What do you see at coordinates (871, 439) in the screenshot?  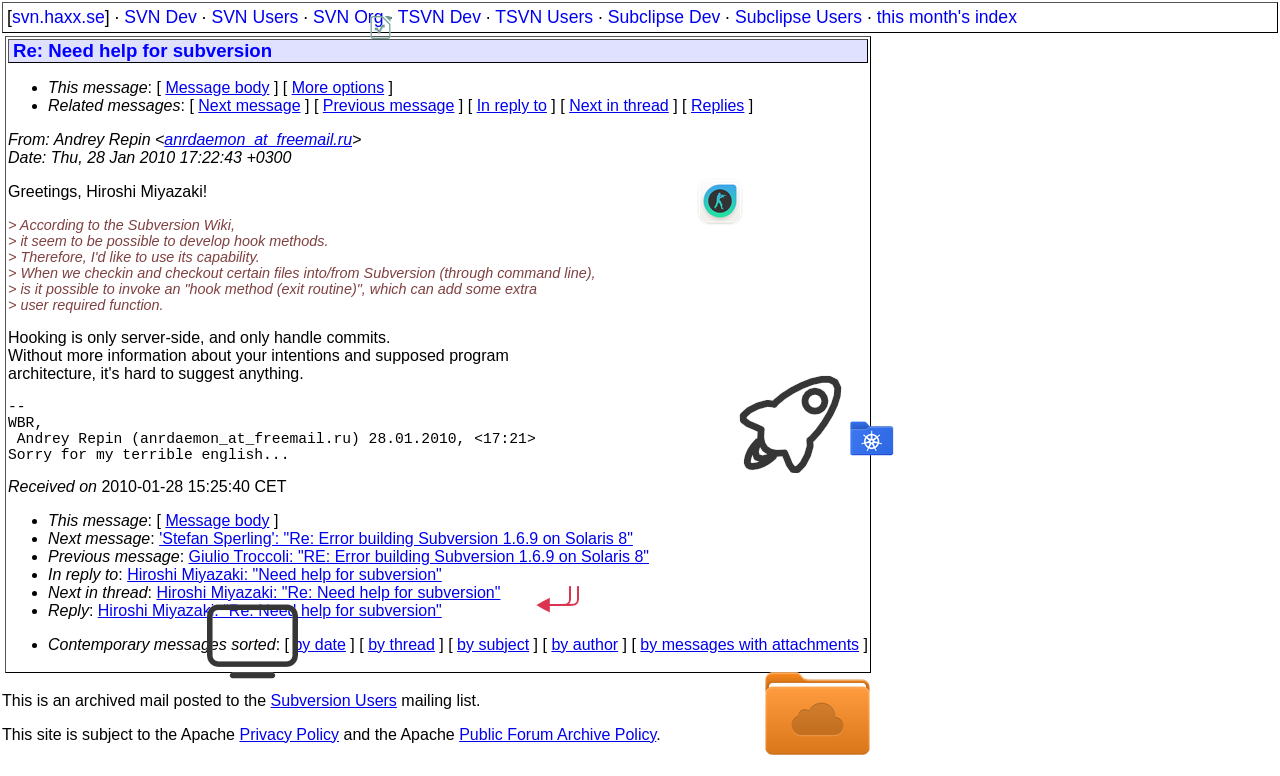 I see `open kubernetes project files` at bounding box center [871, 439].